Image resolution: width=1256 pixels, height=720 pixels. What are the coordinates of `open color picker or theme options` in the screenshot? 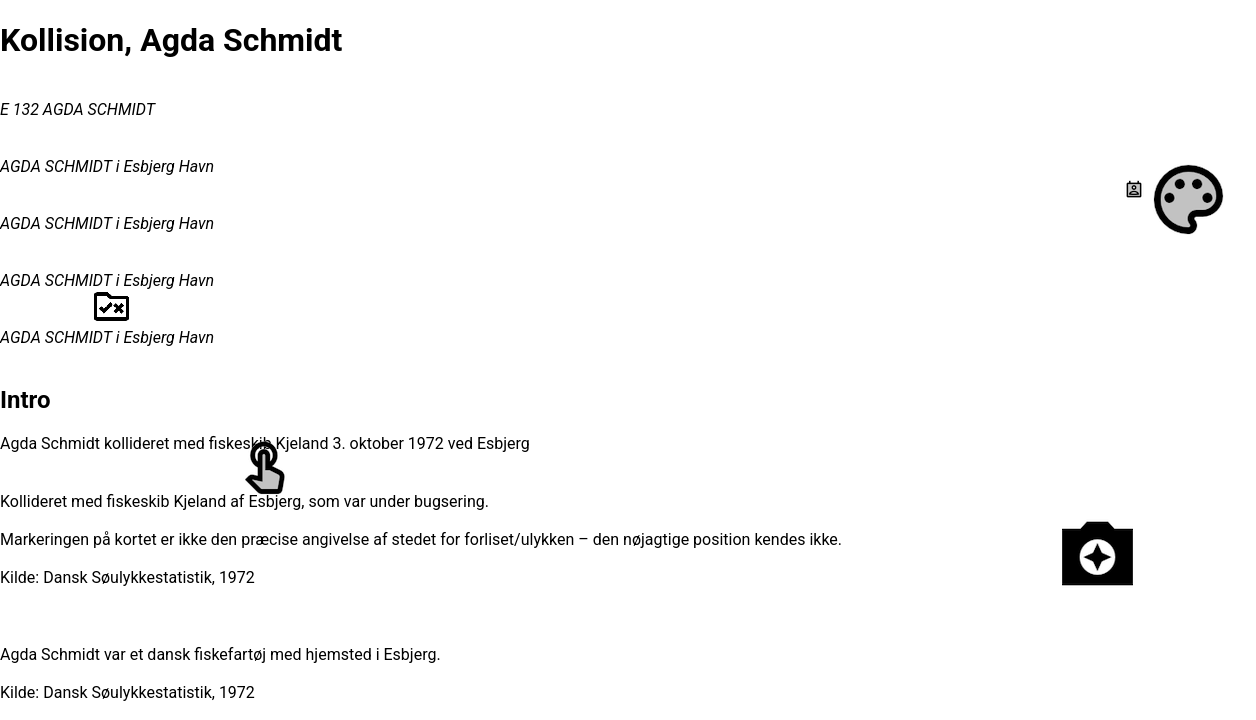 It's located at (1188, 199).